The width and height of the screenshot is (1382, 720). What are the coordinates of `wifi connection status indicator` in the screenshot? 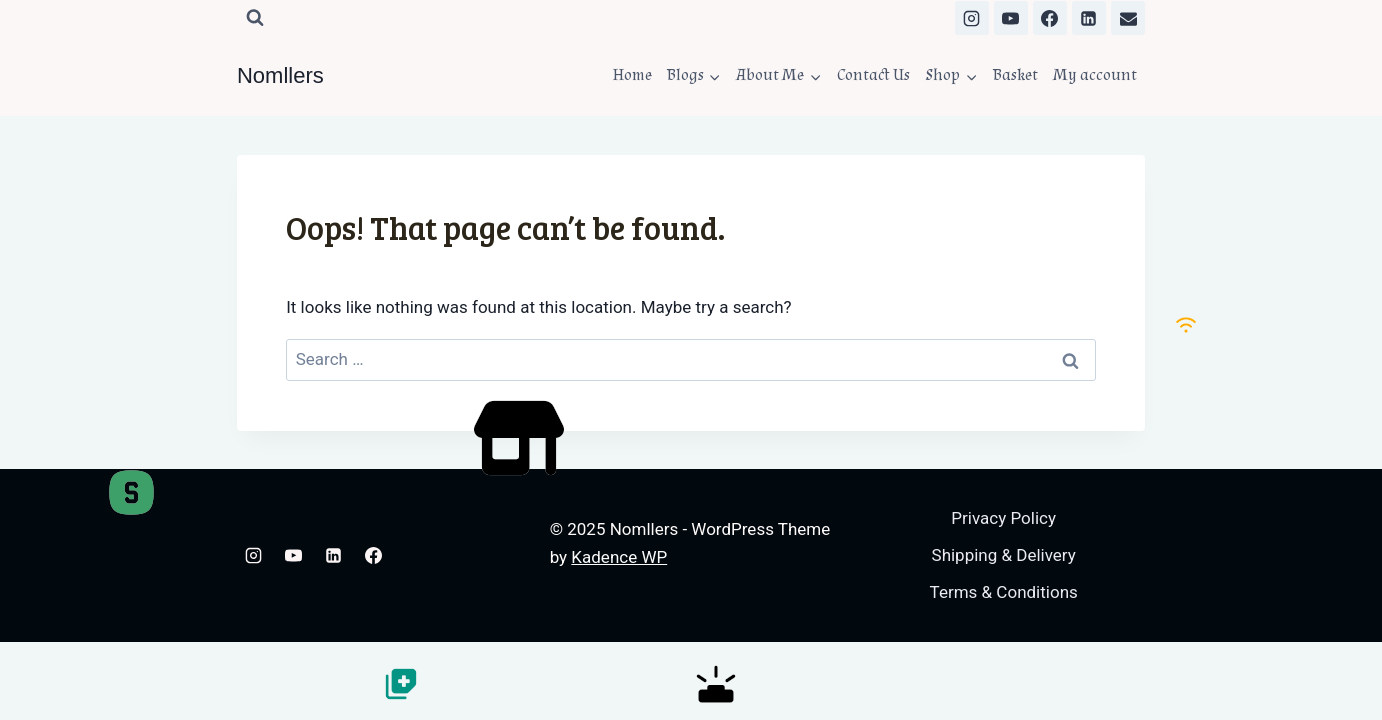 It's located at (1186, 325).